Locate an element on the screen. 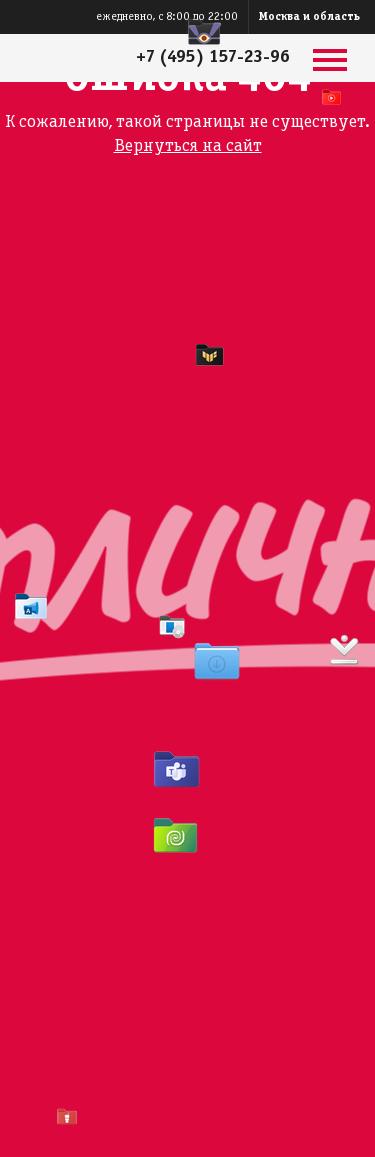  open your downloads folder is located at coordinates (217, 661).